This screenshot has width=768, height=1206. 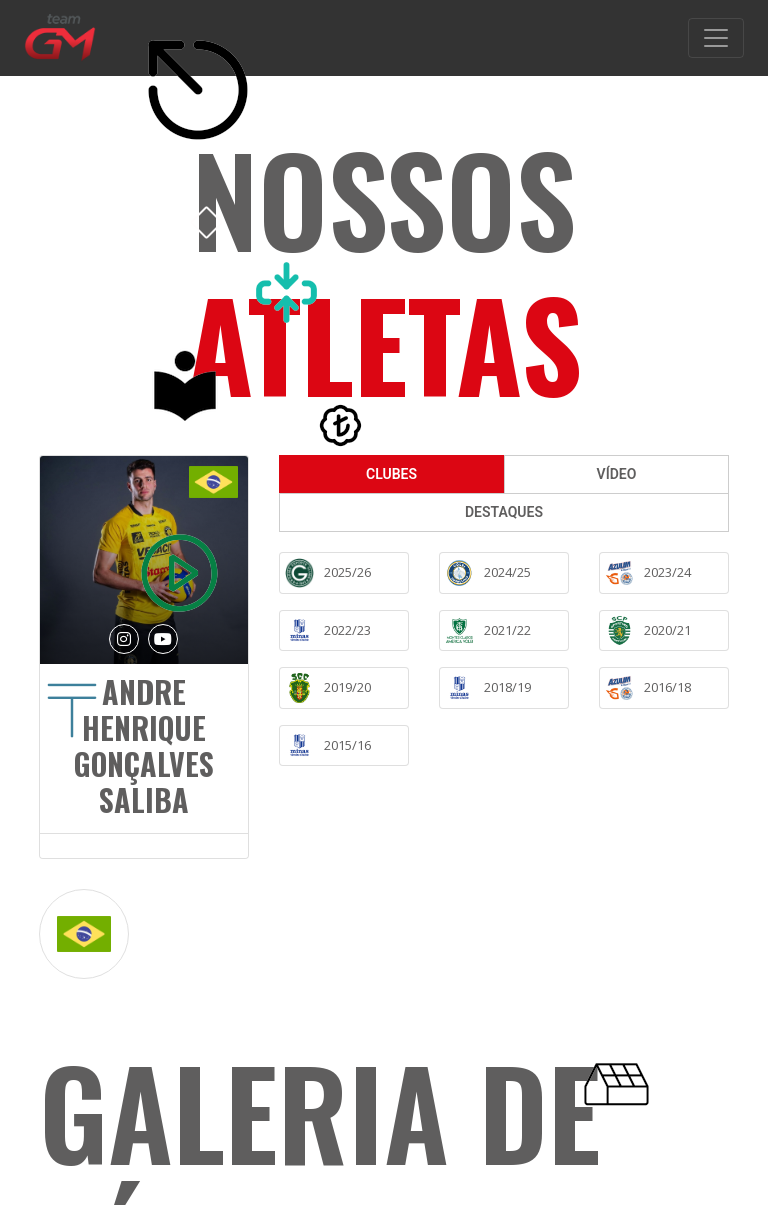 What do you see at coordinates (286, 292) in the screenshot?
I see `collapse viewport height` at bounding box center [286, 292].